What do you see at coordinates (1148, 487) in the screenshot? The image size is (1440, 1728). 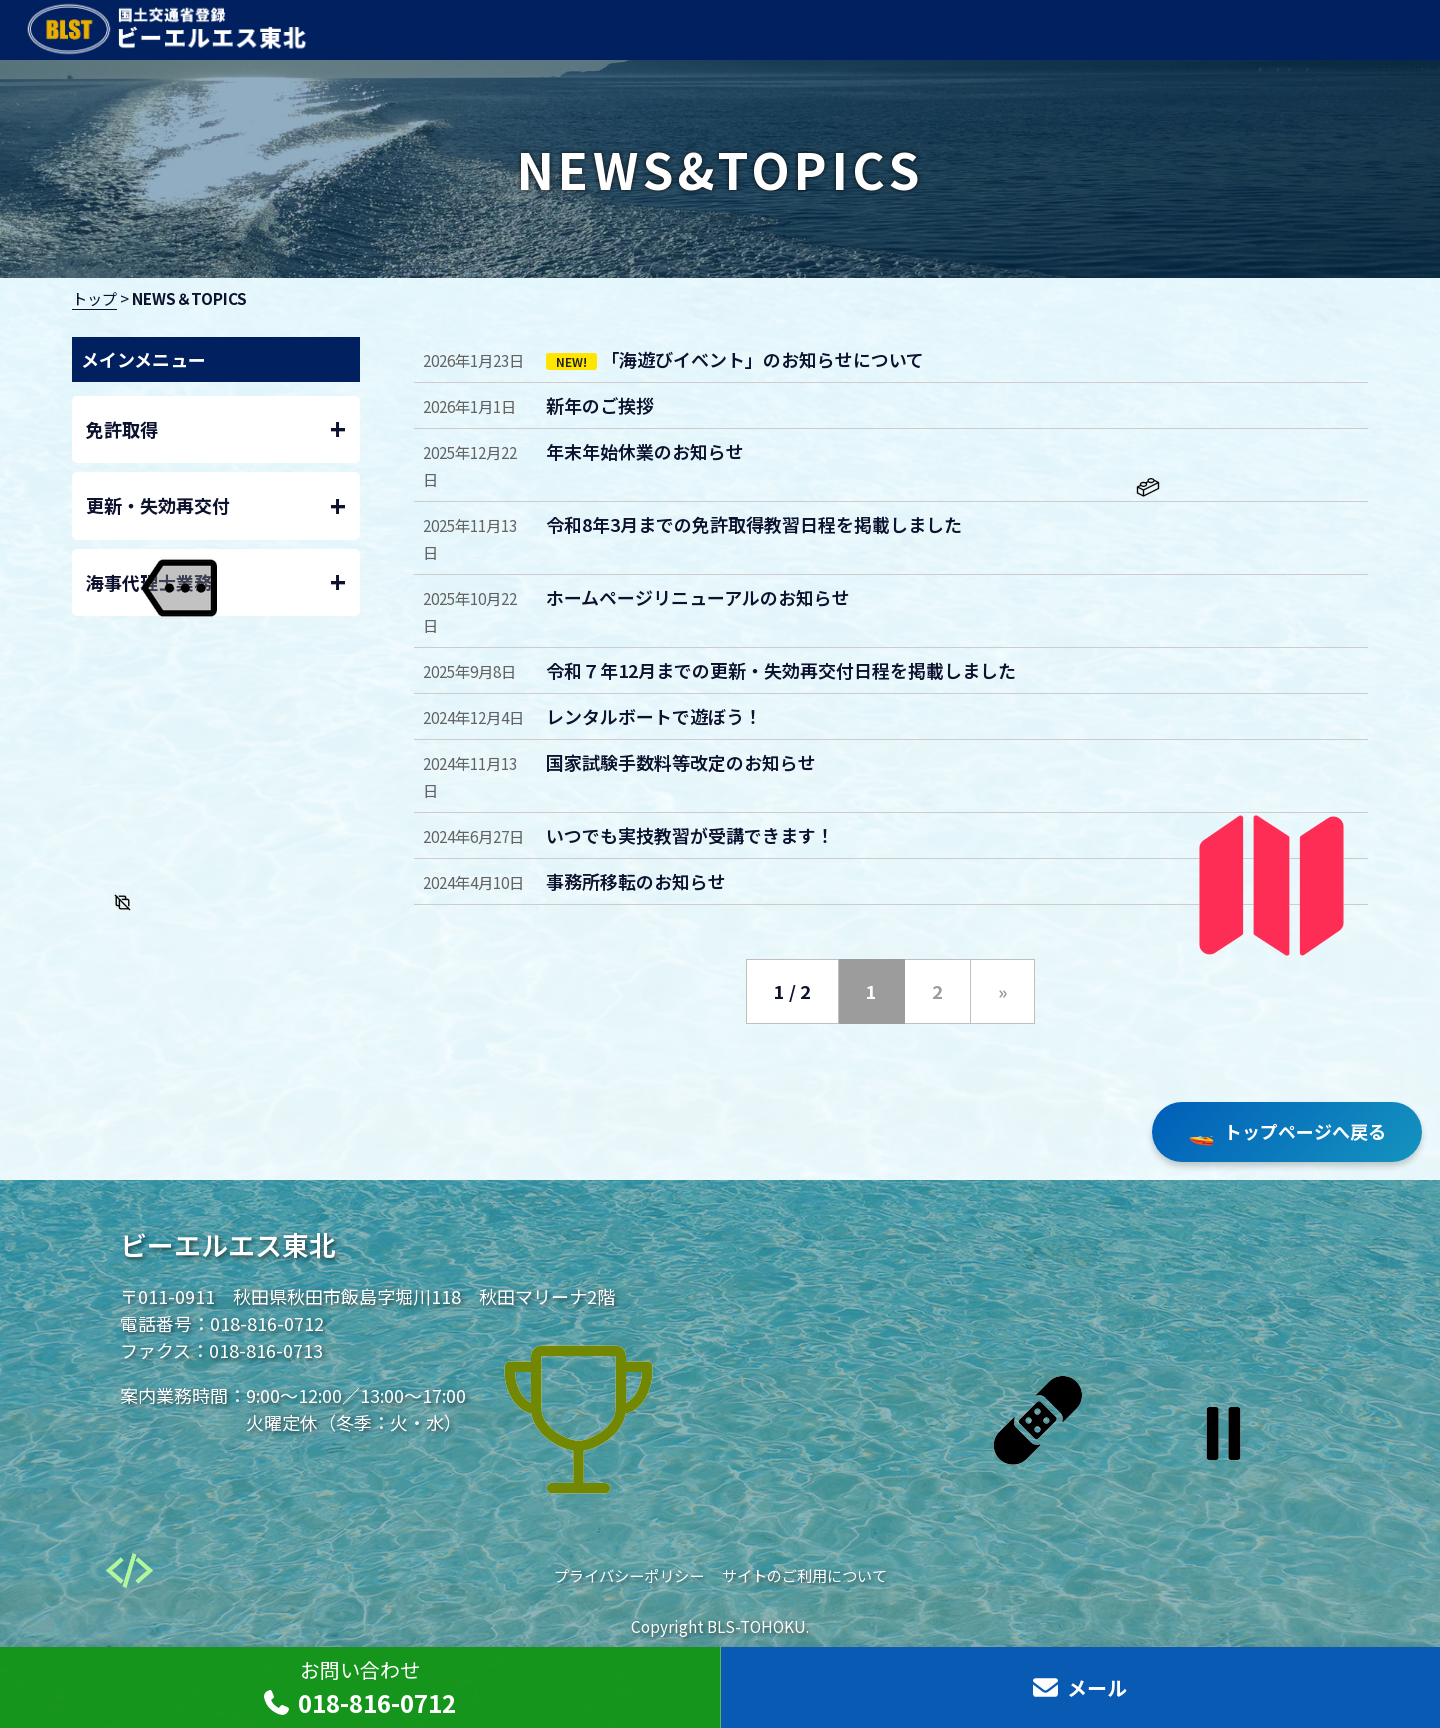 I see `access building or construction features` at bounding box center [1148, 487].